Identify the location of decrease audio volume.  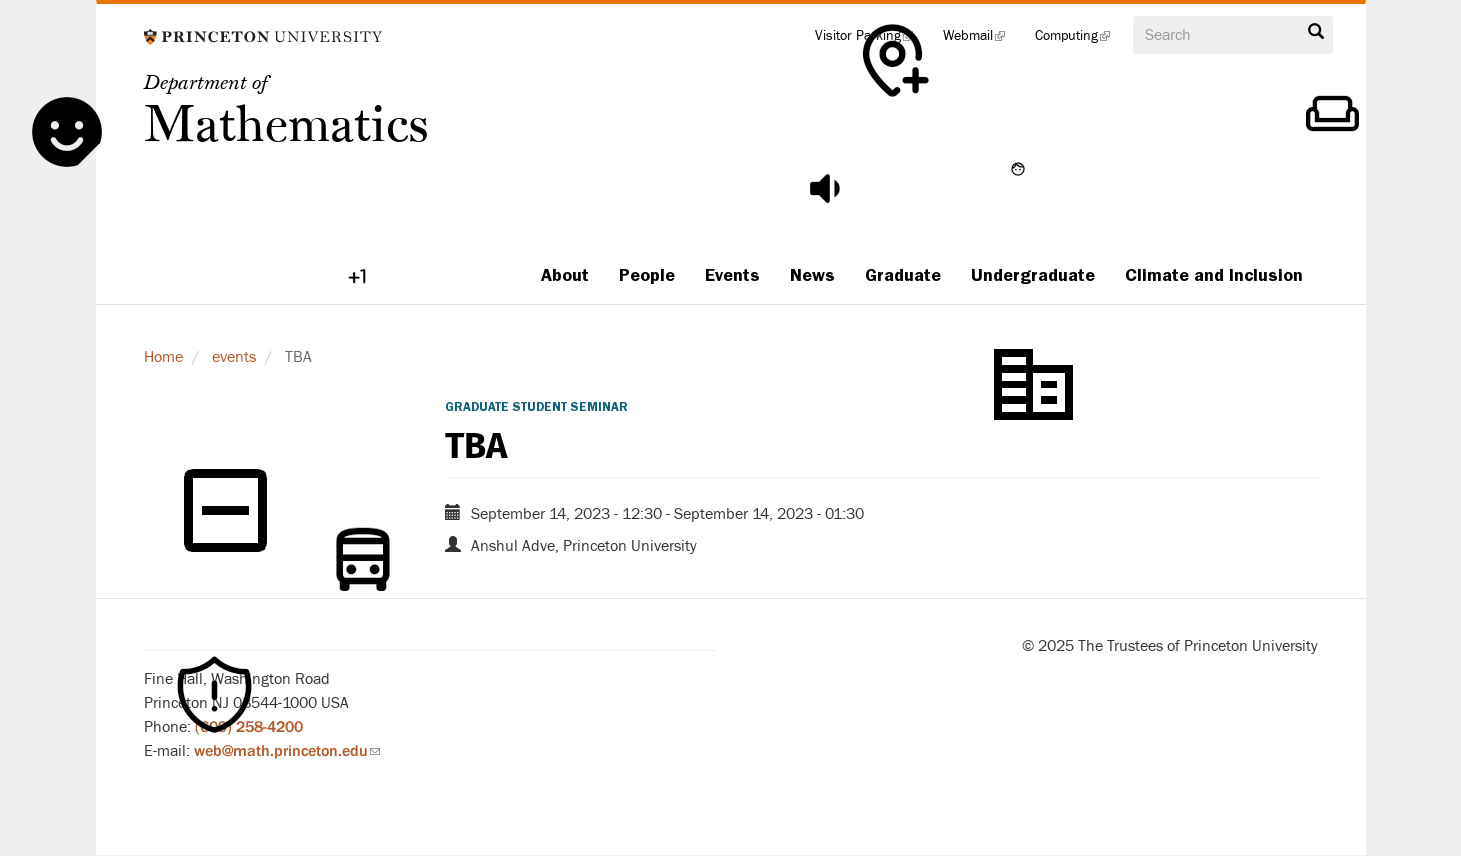
(825, 188).